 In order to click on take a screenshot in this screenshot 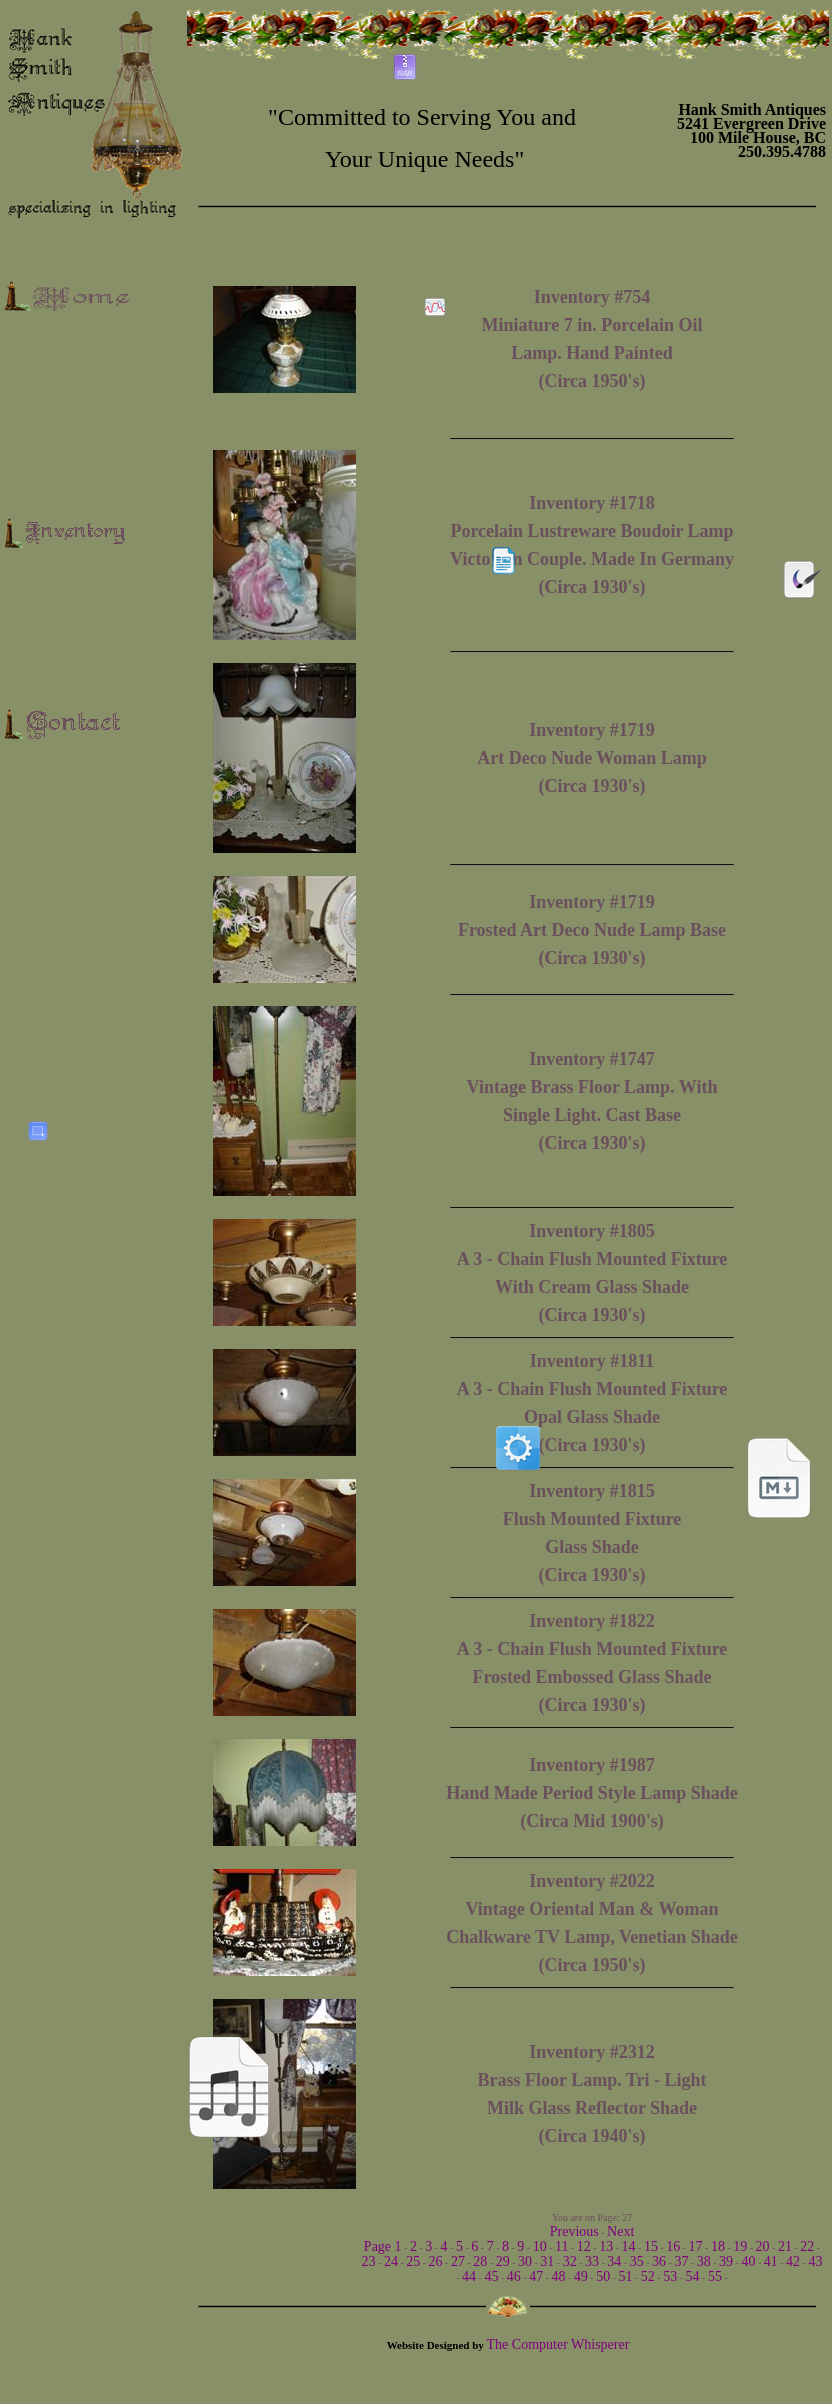, I will do `click(38, 1131)`.